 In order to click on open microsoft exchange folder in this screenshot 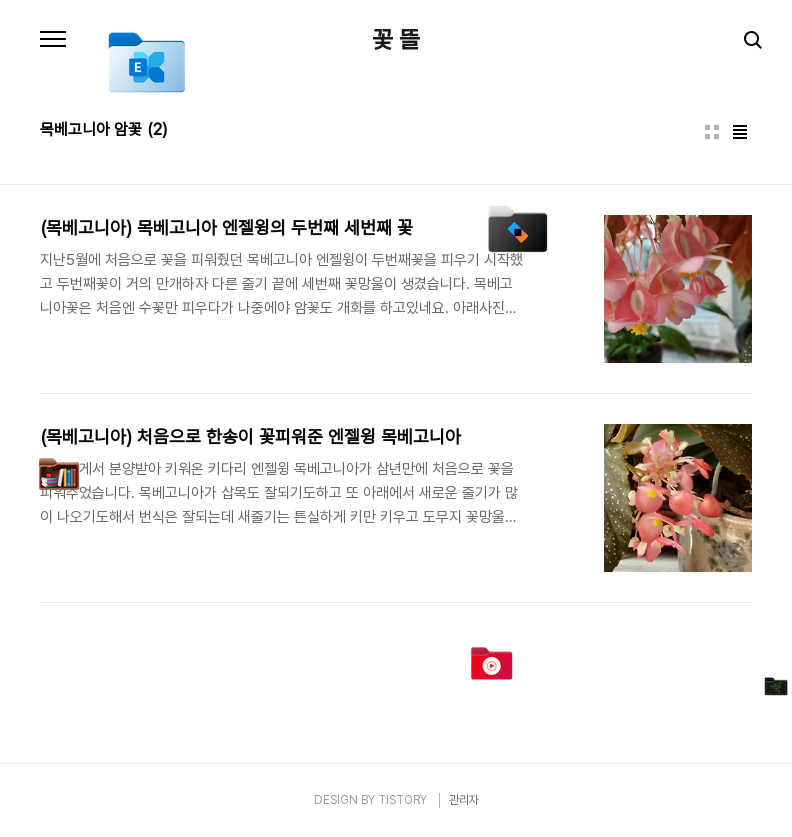, I will do `click(146, 64)`.